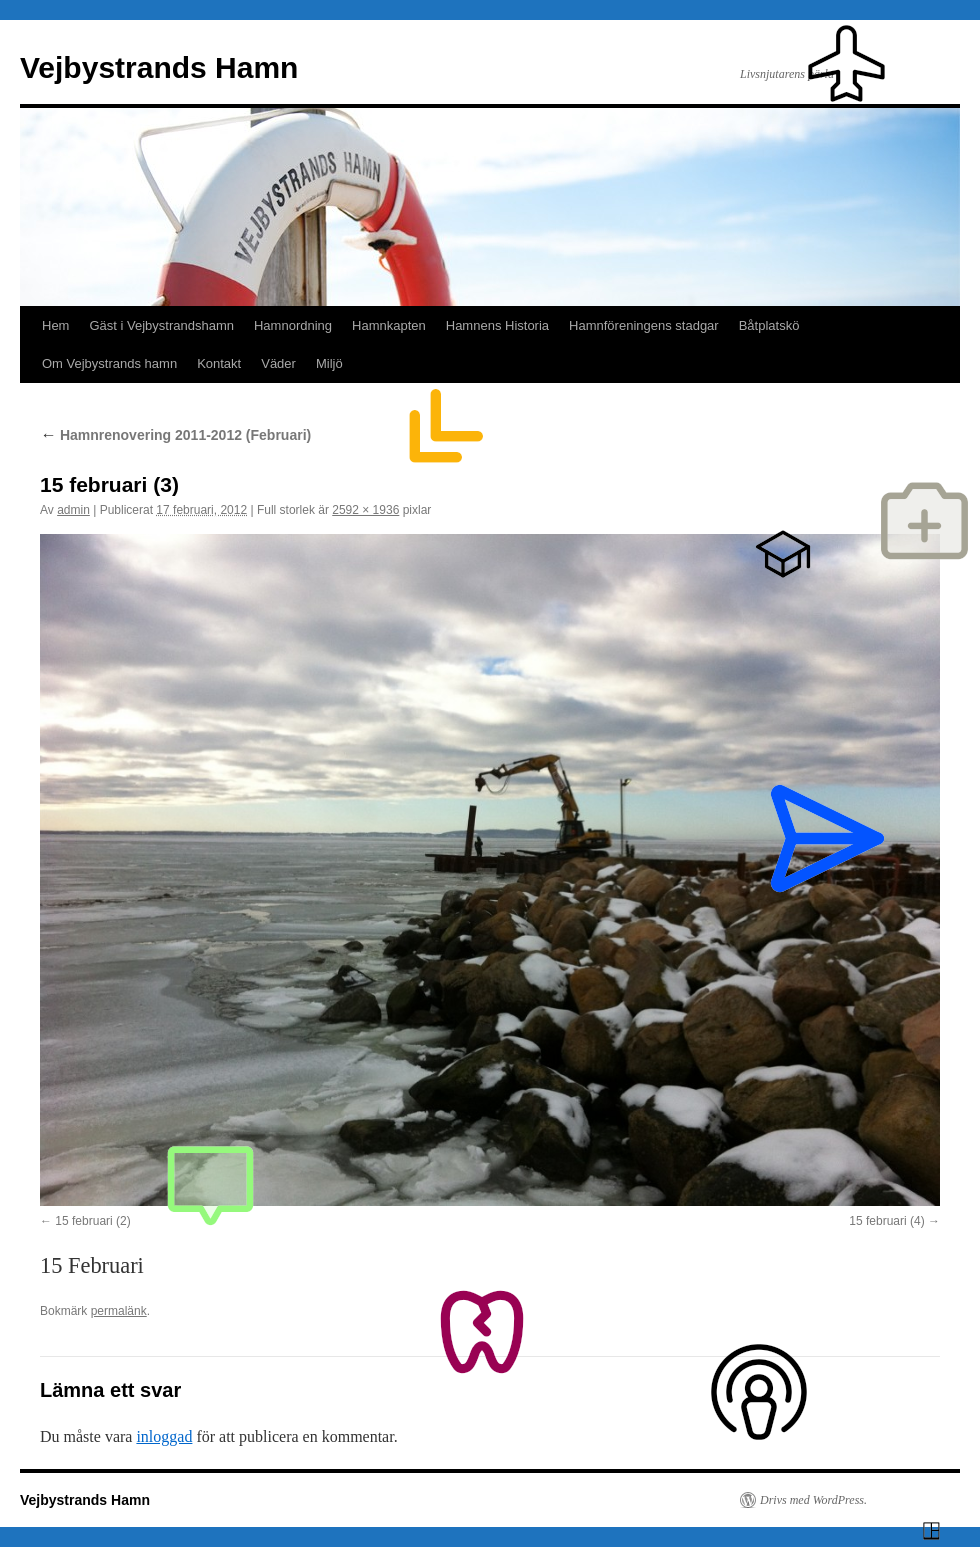 The width and height of the screenshot is (980, 1547). I want to click on collapse or minimize to bottom-left corner, so click(441, 431).